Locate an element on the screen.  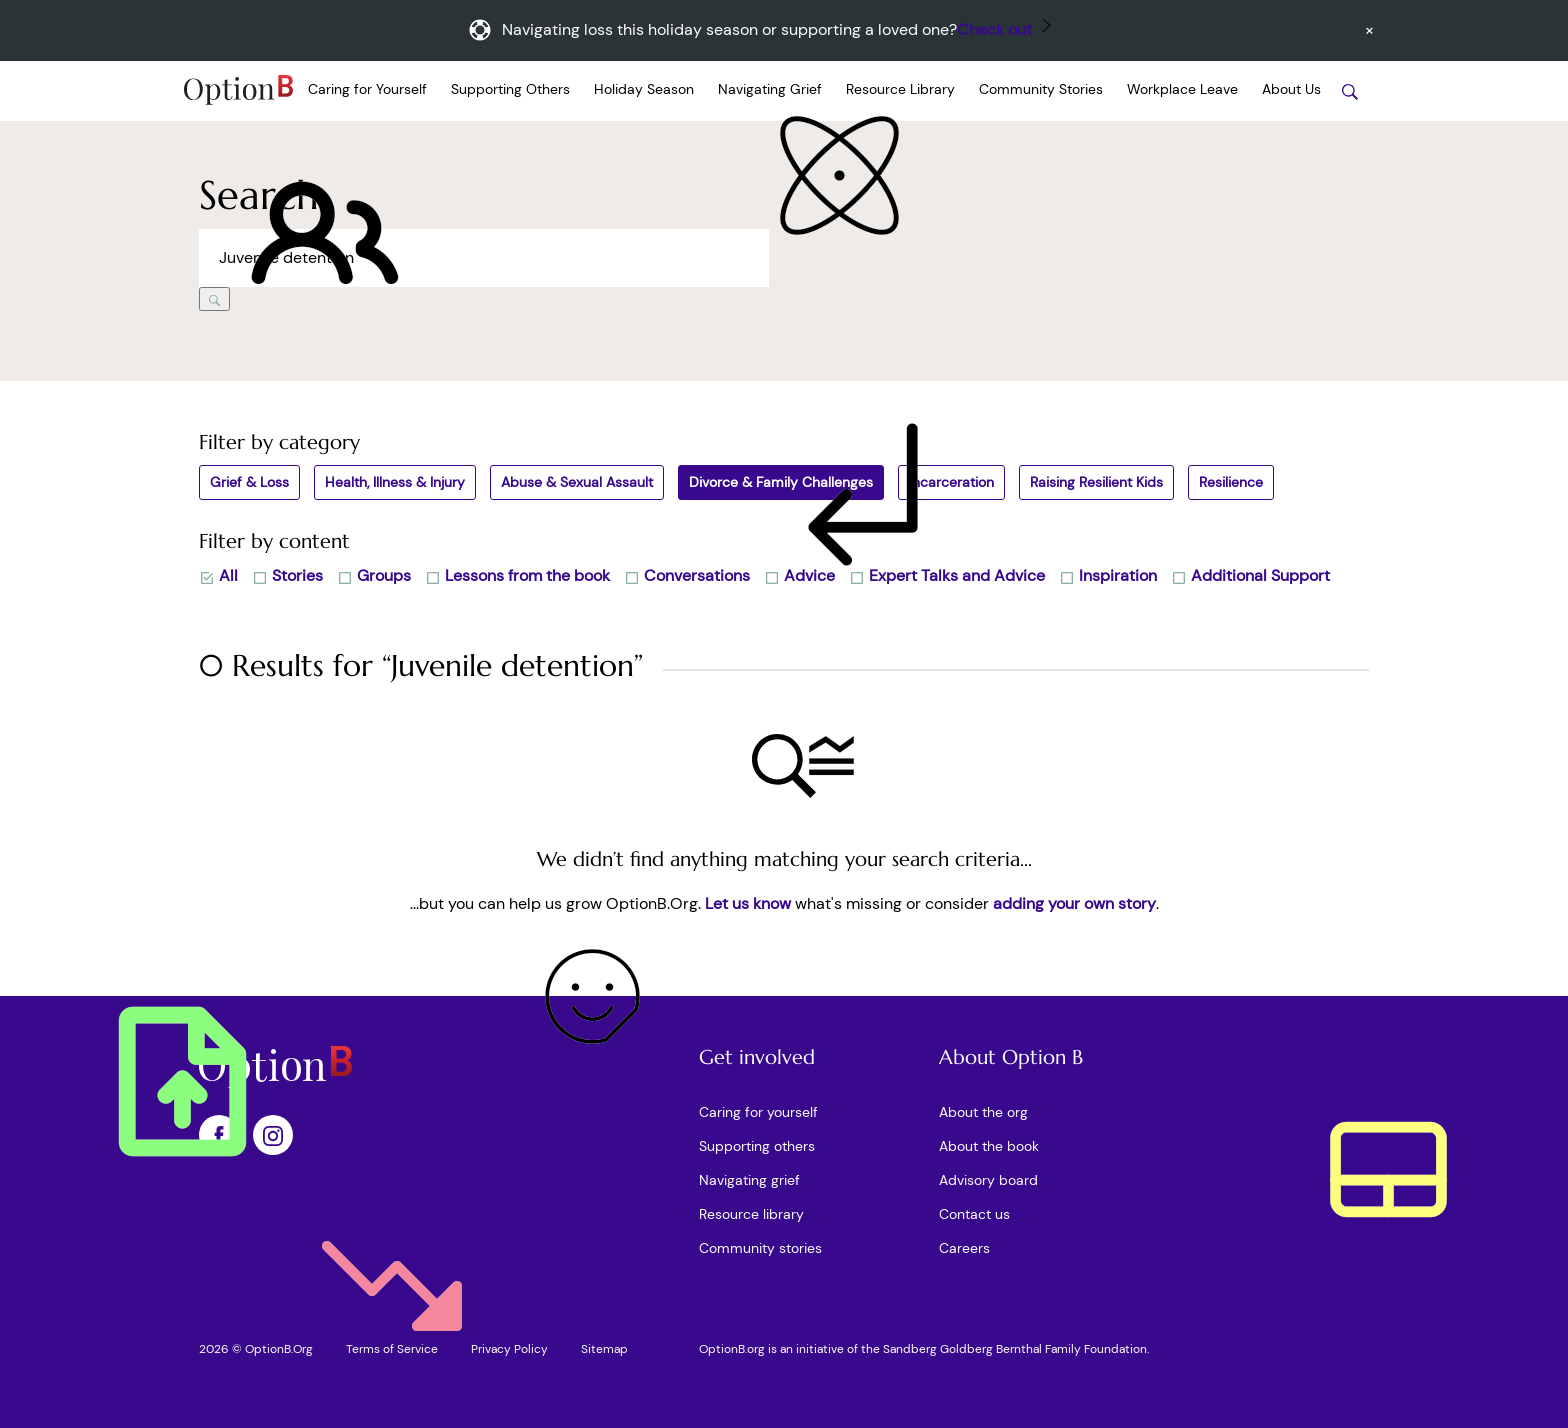
access science or chemistry features is located at coordinates (839, 175).